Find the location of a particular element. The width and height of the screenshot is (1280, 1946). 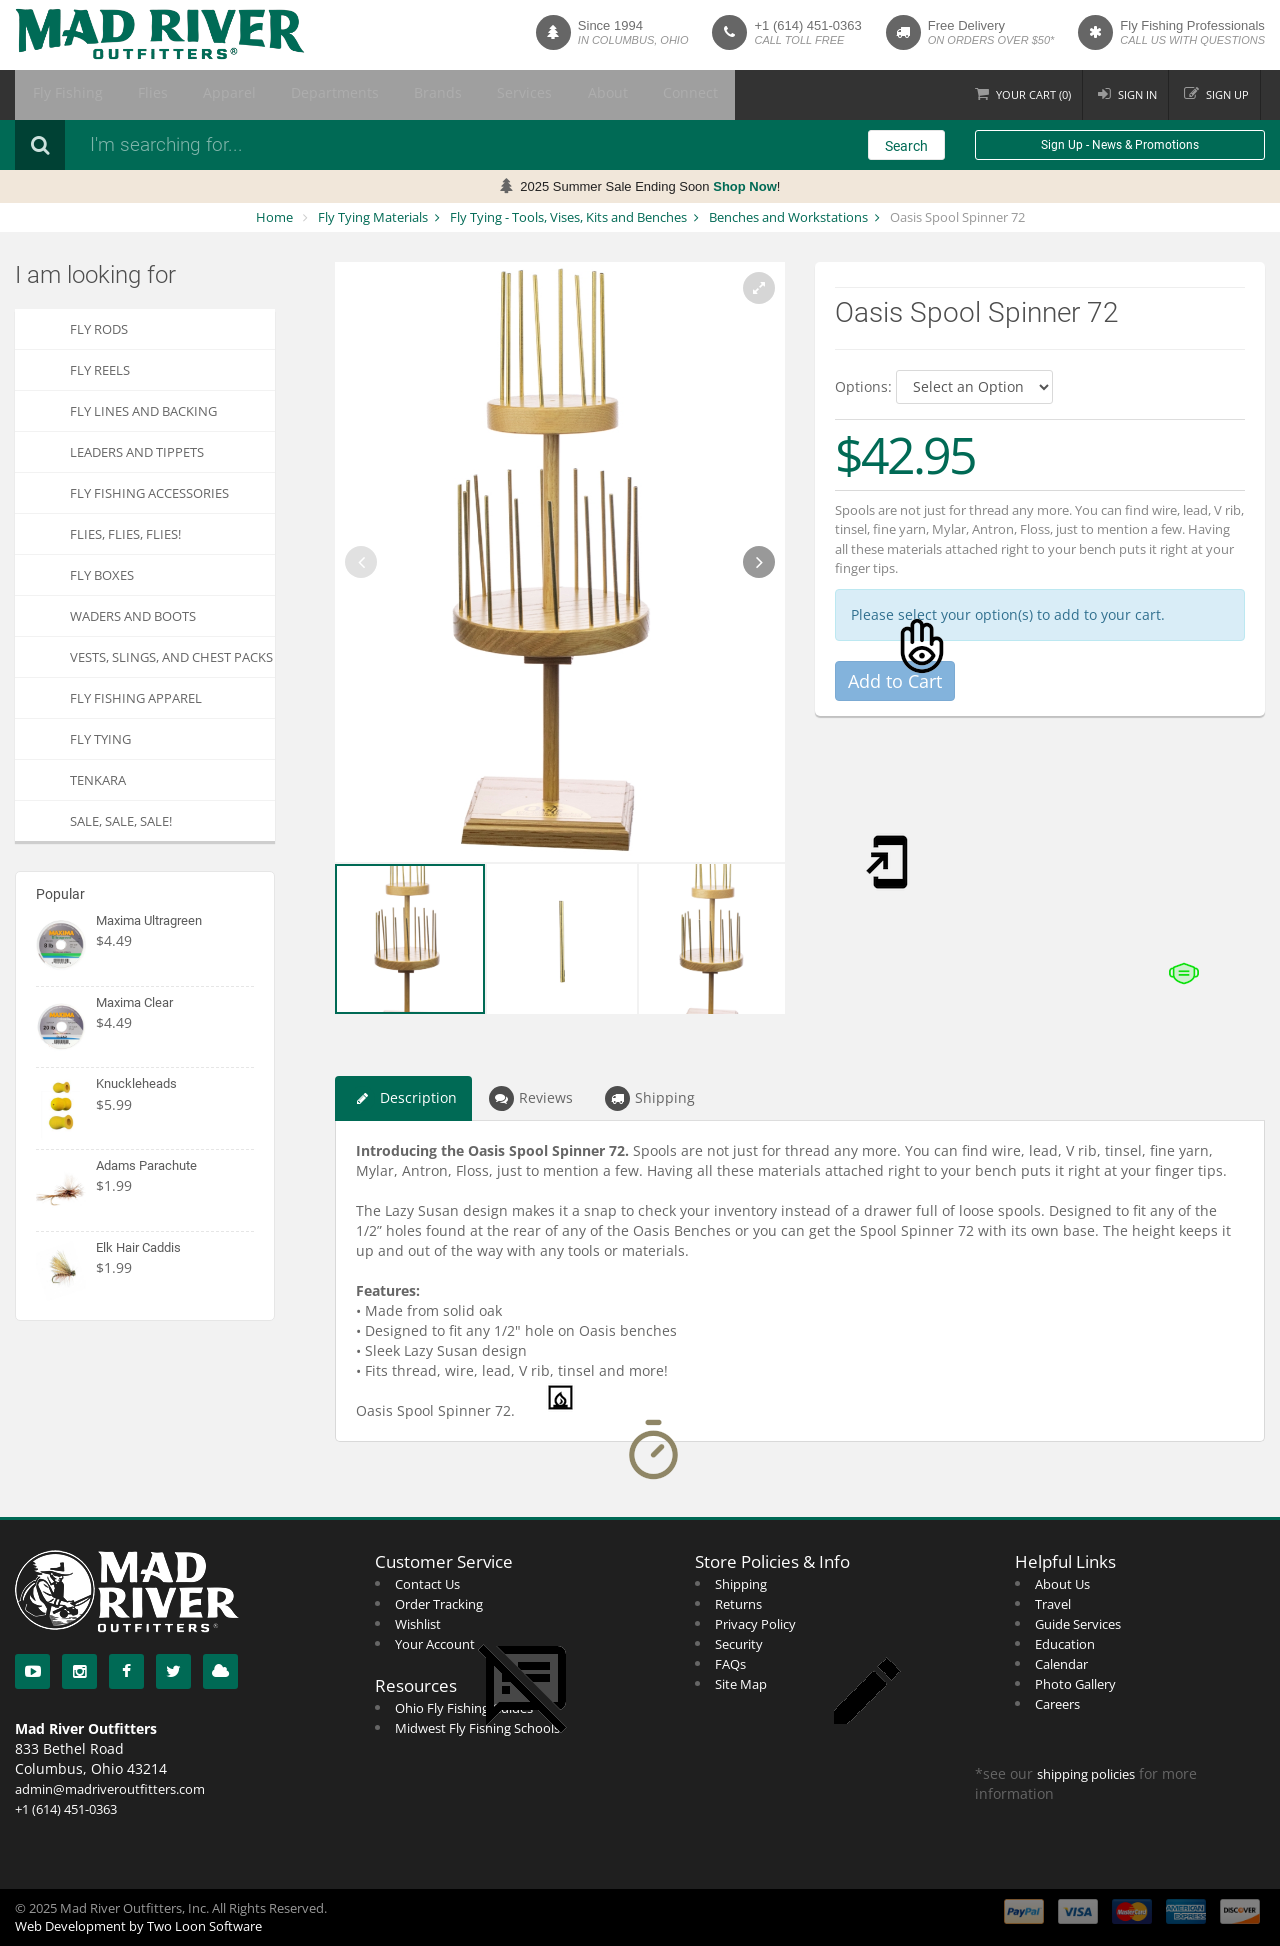

add this page or app to your home screen is located at coordinates (888, 862).